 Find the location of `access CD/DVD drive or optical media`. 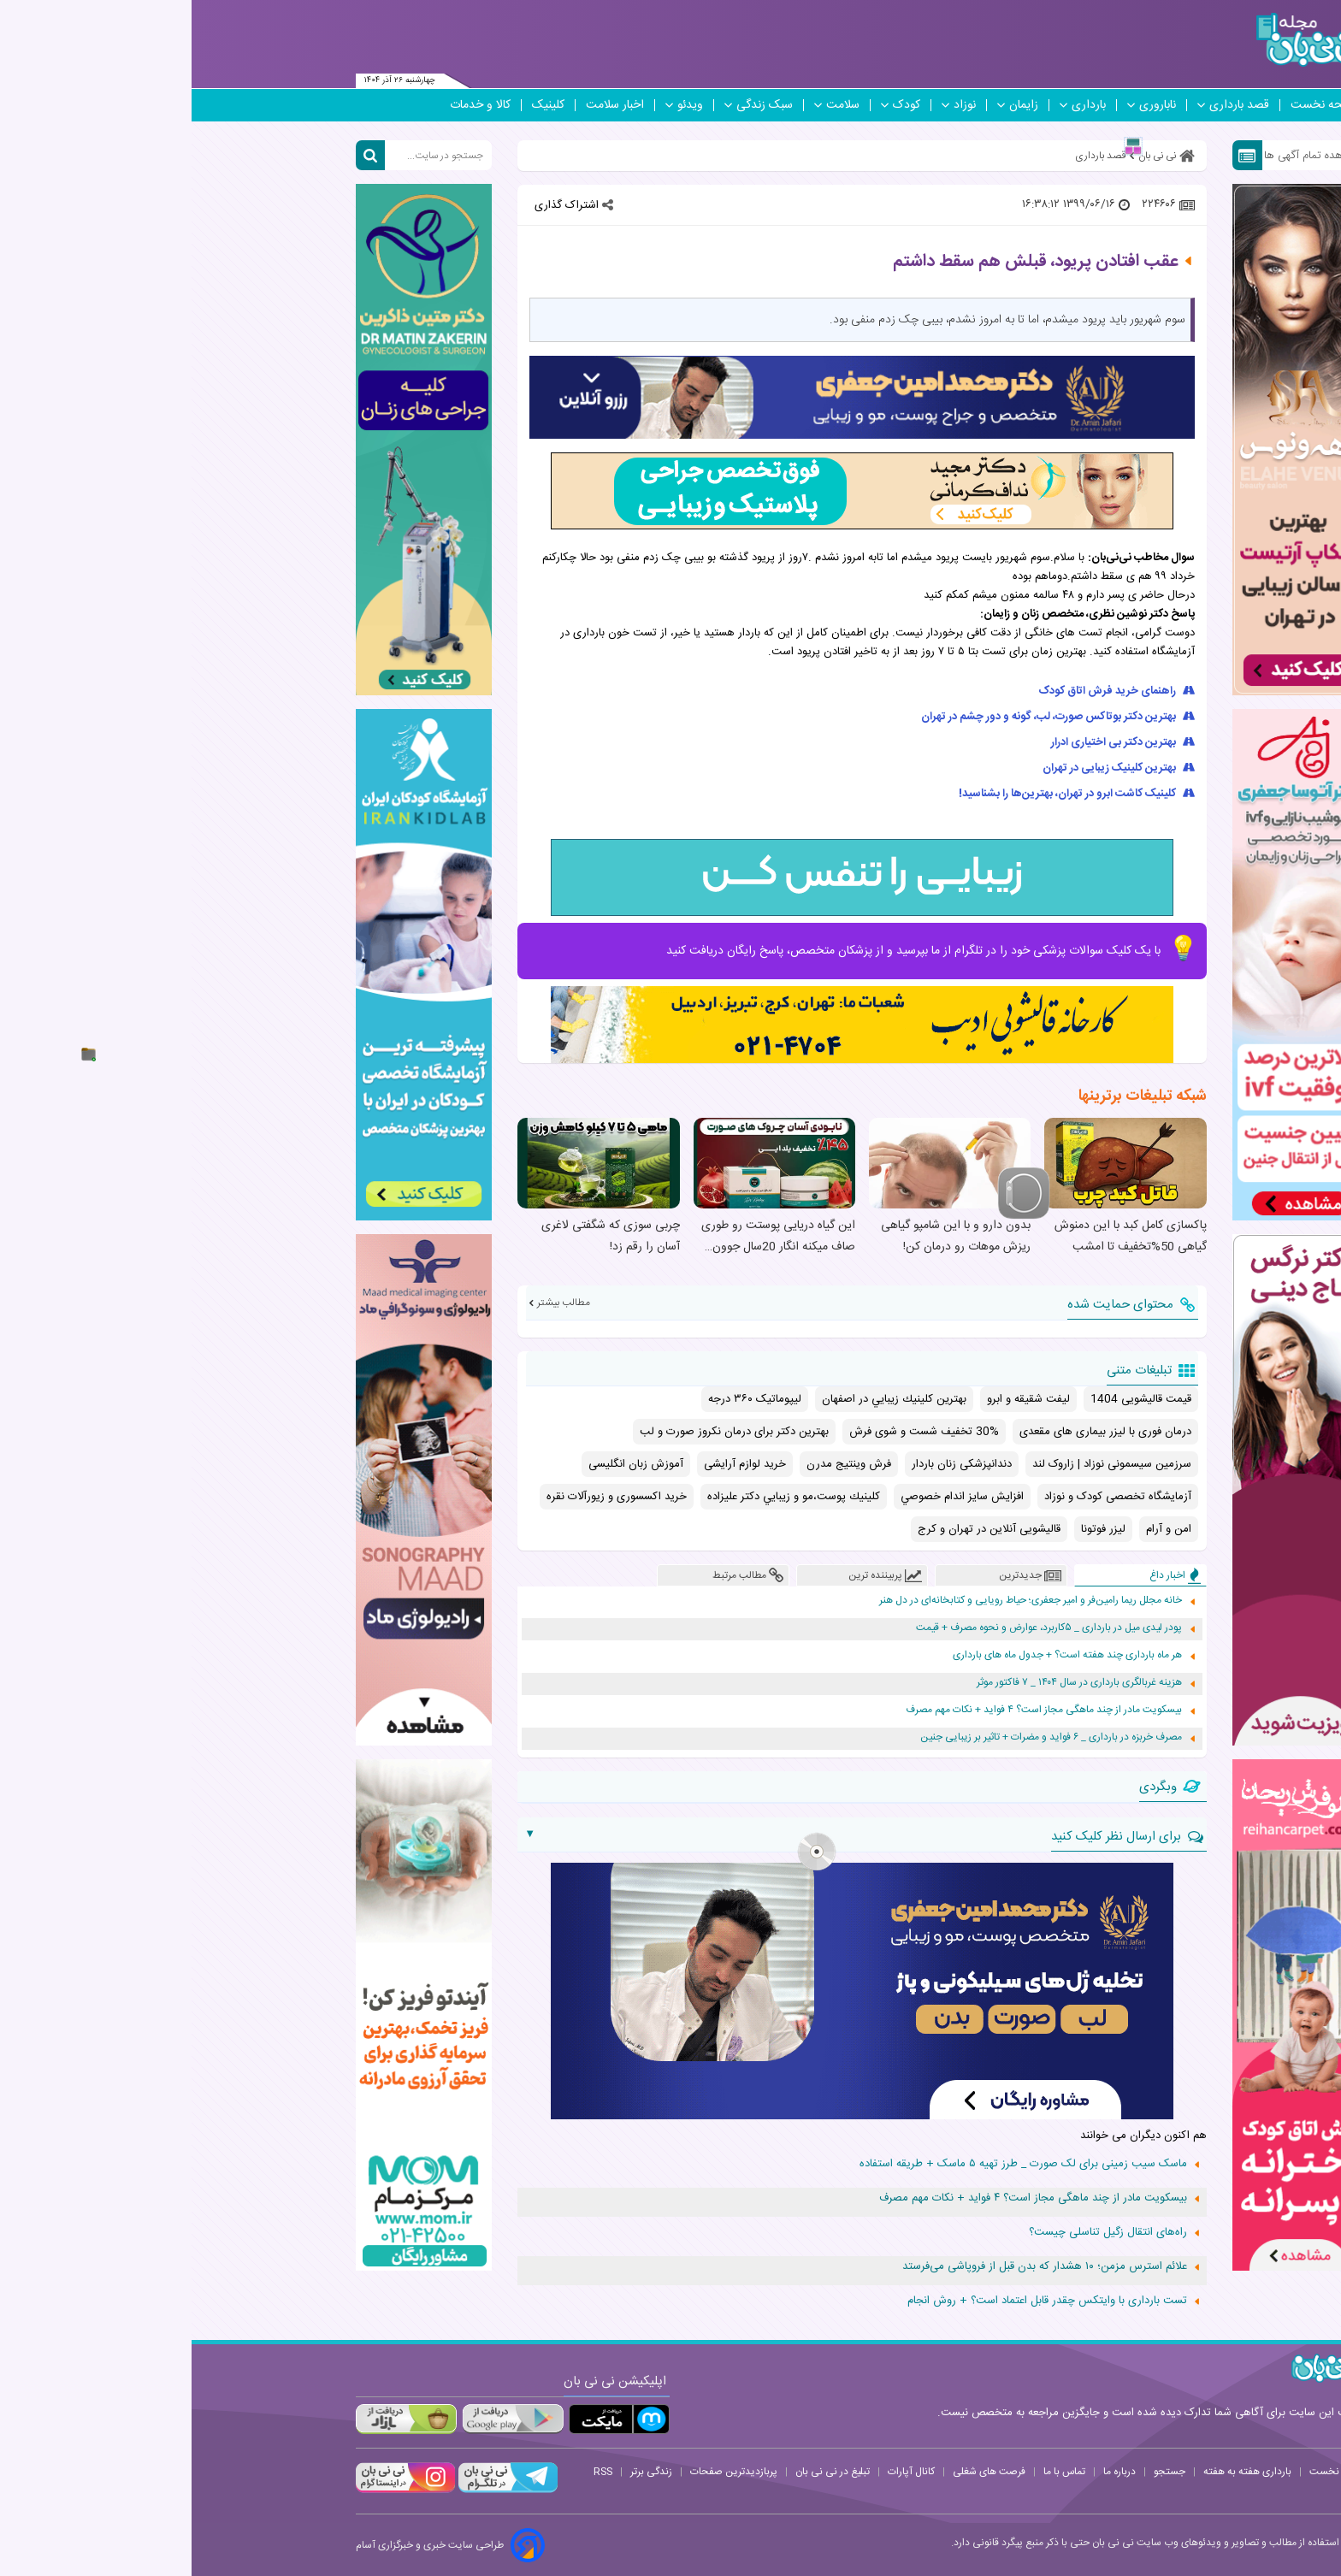

access CD/DVD drive or optical media is located at coordinates (817, 1852).